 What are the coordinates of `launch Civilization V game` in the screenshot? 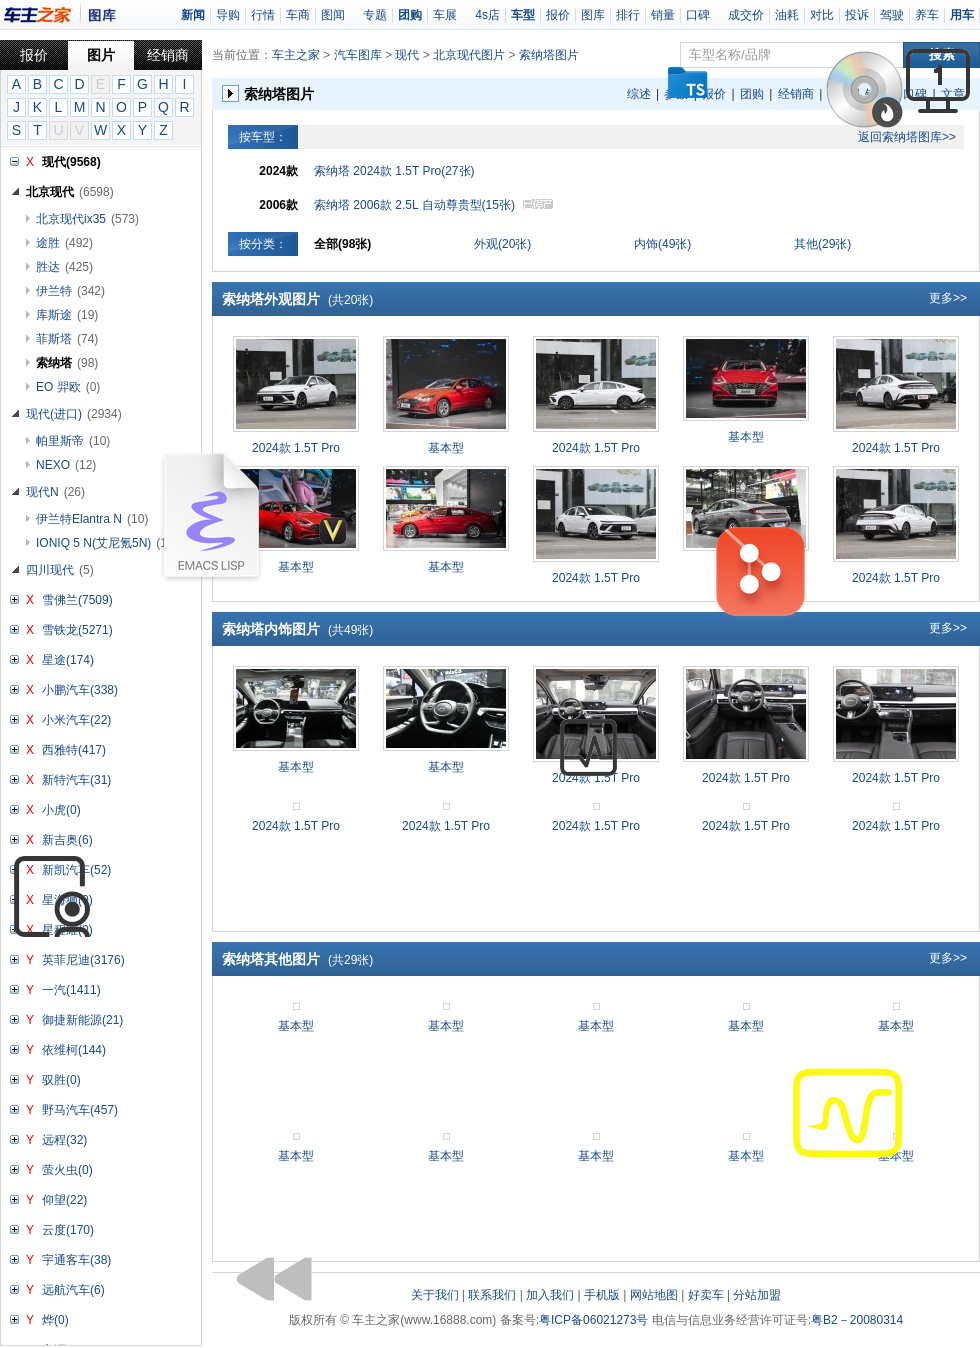 It's located at (333, 531).